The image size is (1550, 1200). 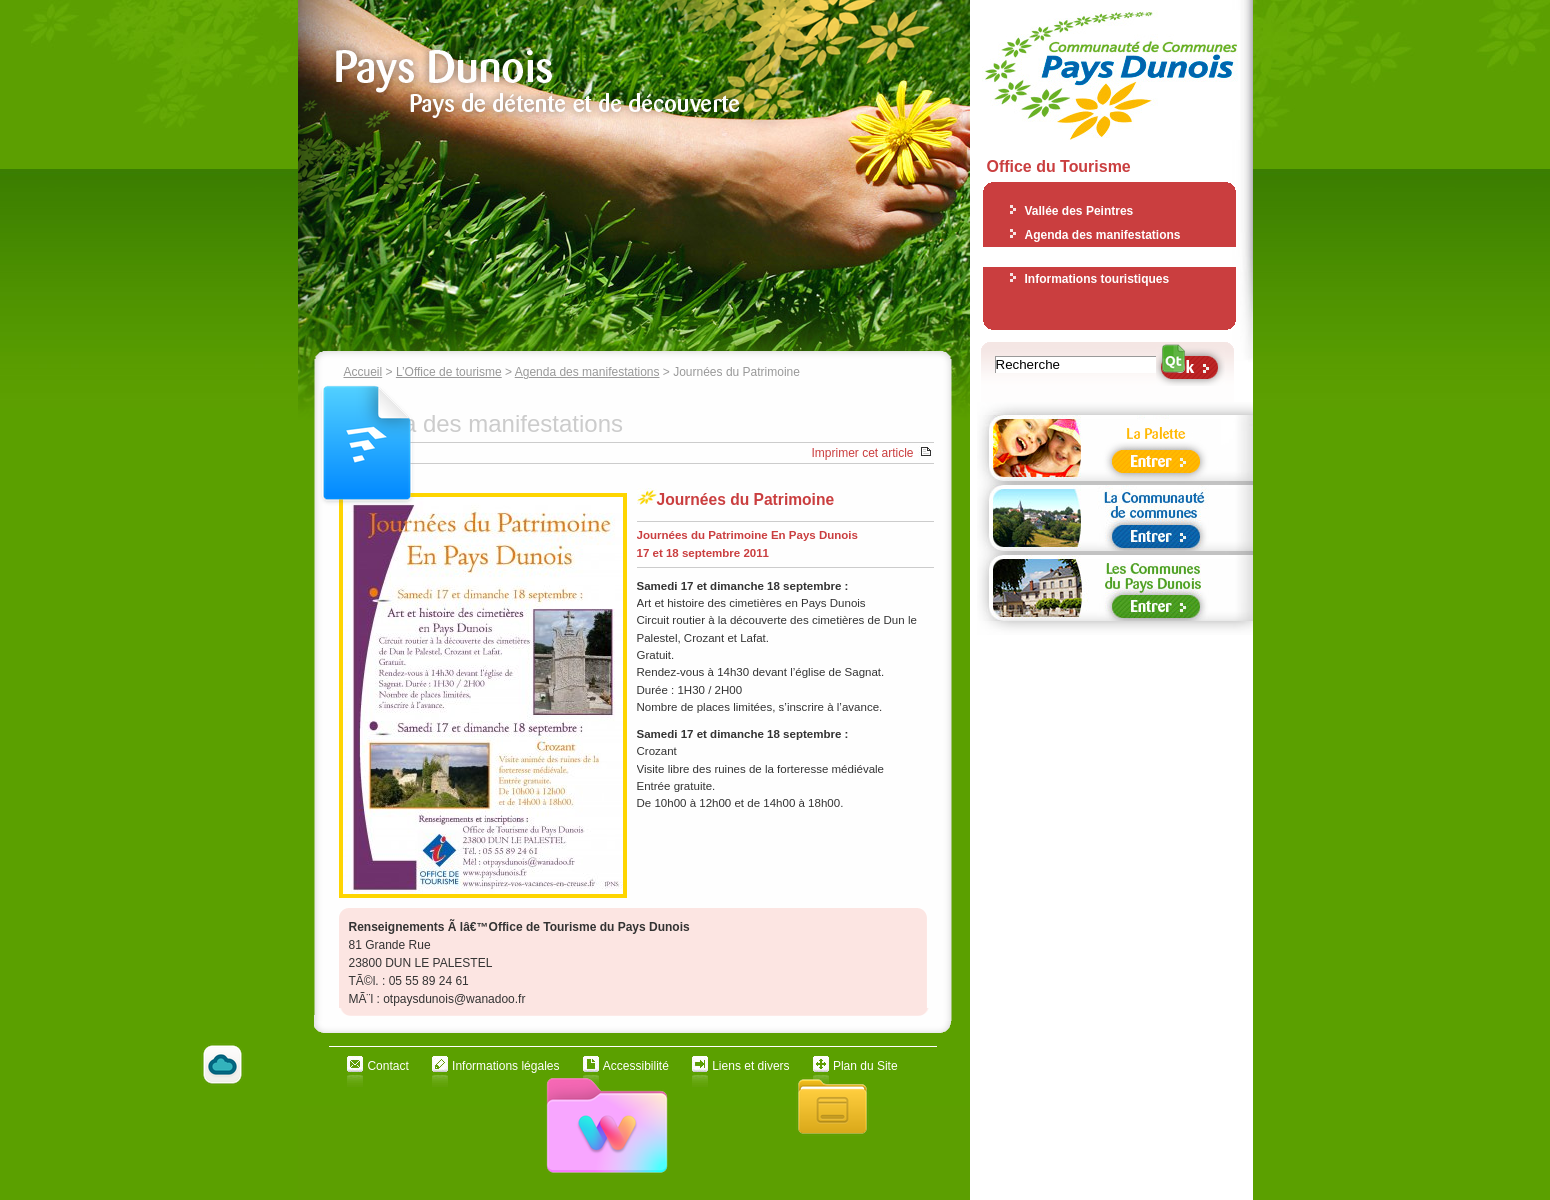 What do you see at coordinates (367, 445) in the screenshot?
I see `a SketchUp file (.skp) in your file system` at bounding box center [367, 445].